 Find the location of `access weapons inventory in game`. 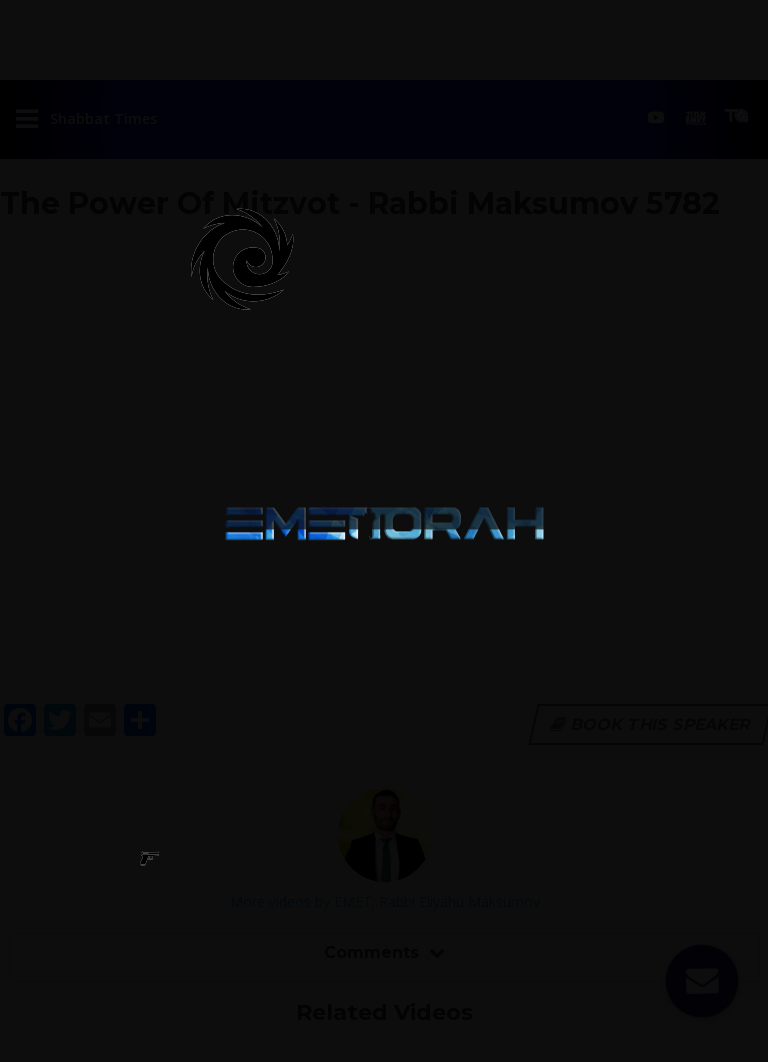

access weapons inventory in game is located at coordinates (149, 858).